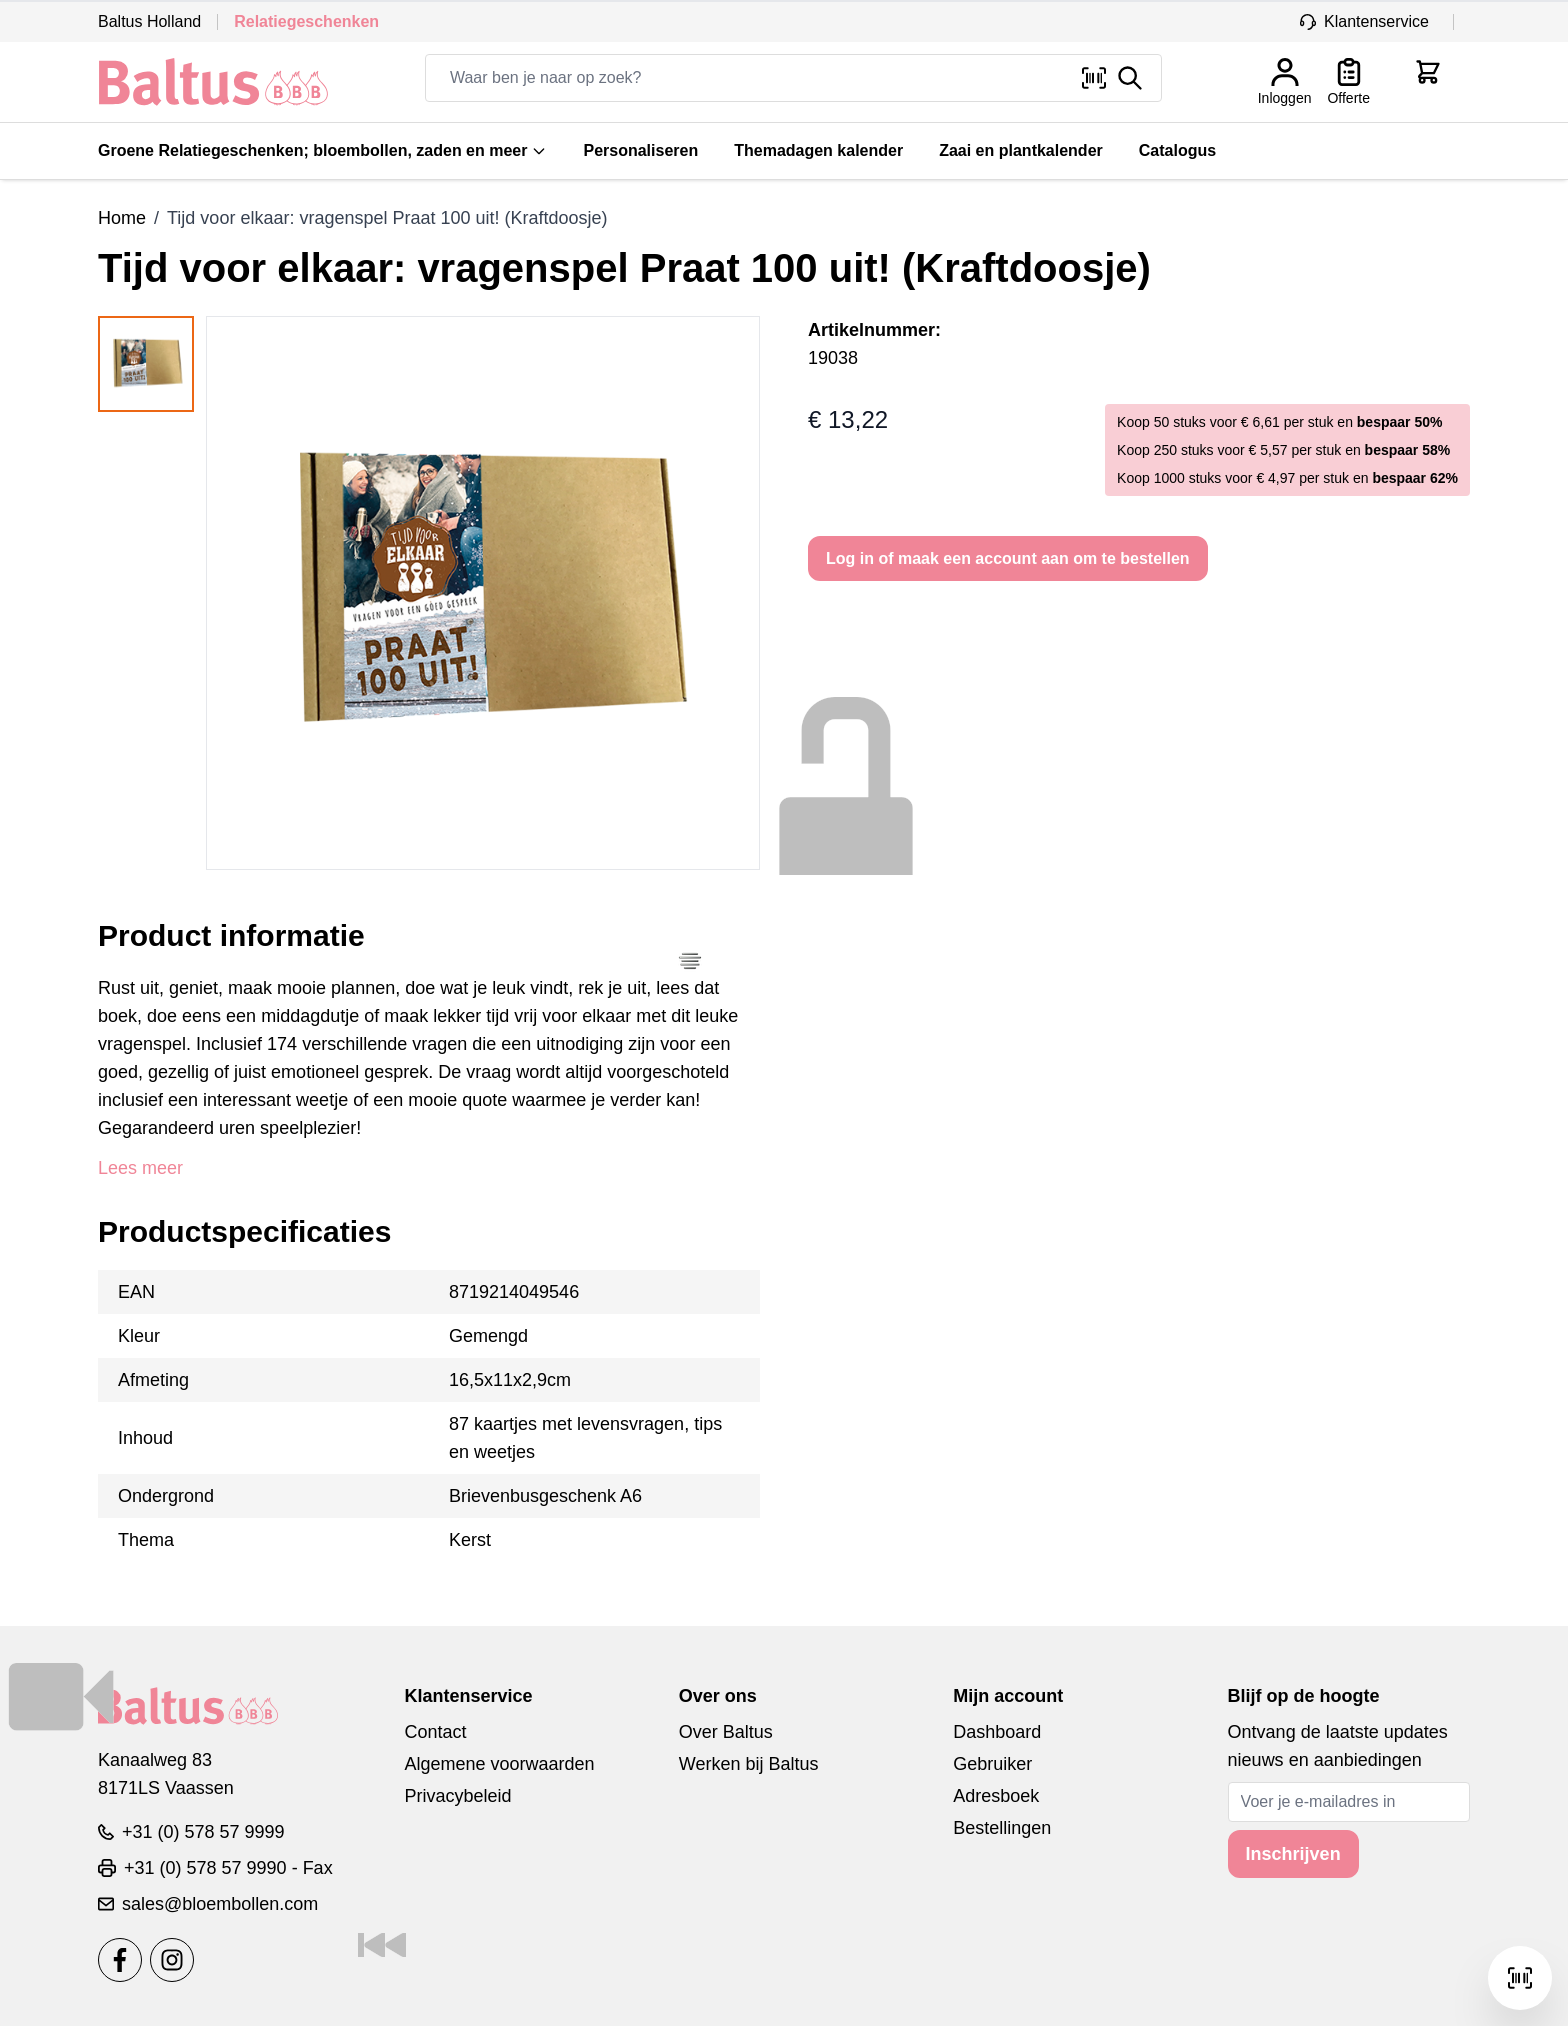 The image size is (1568, 2026). I want to click on skip to previous track, so click(382, 1945).